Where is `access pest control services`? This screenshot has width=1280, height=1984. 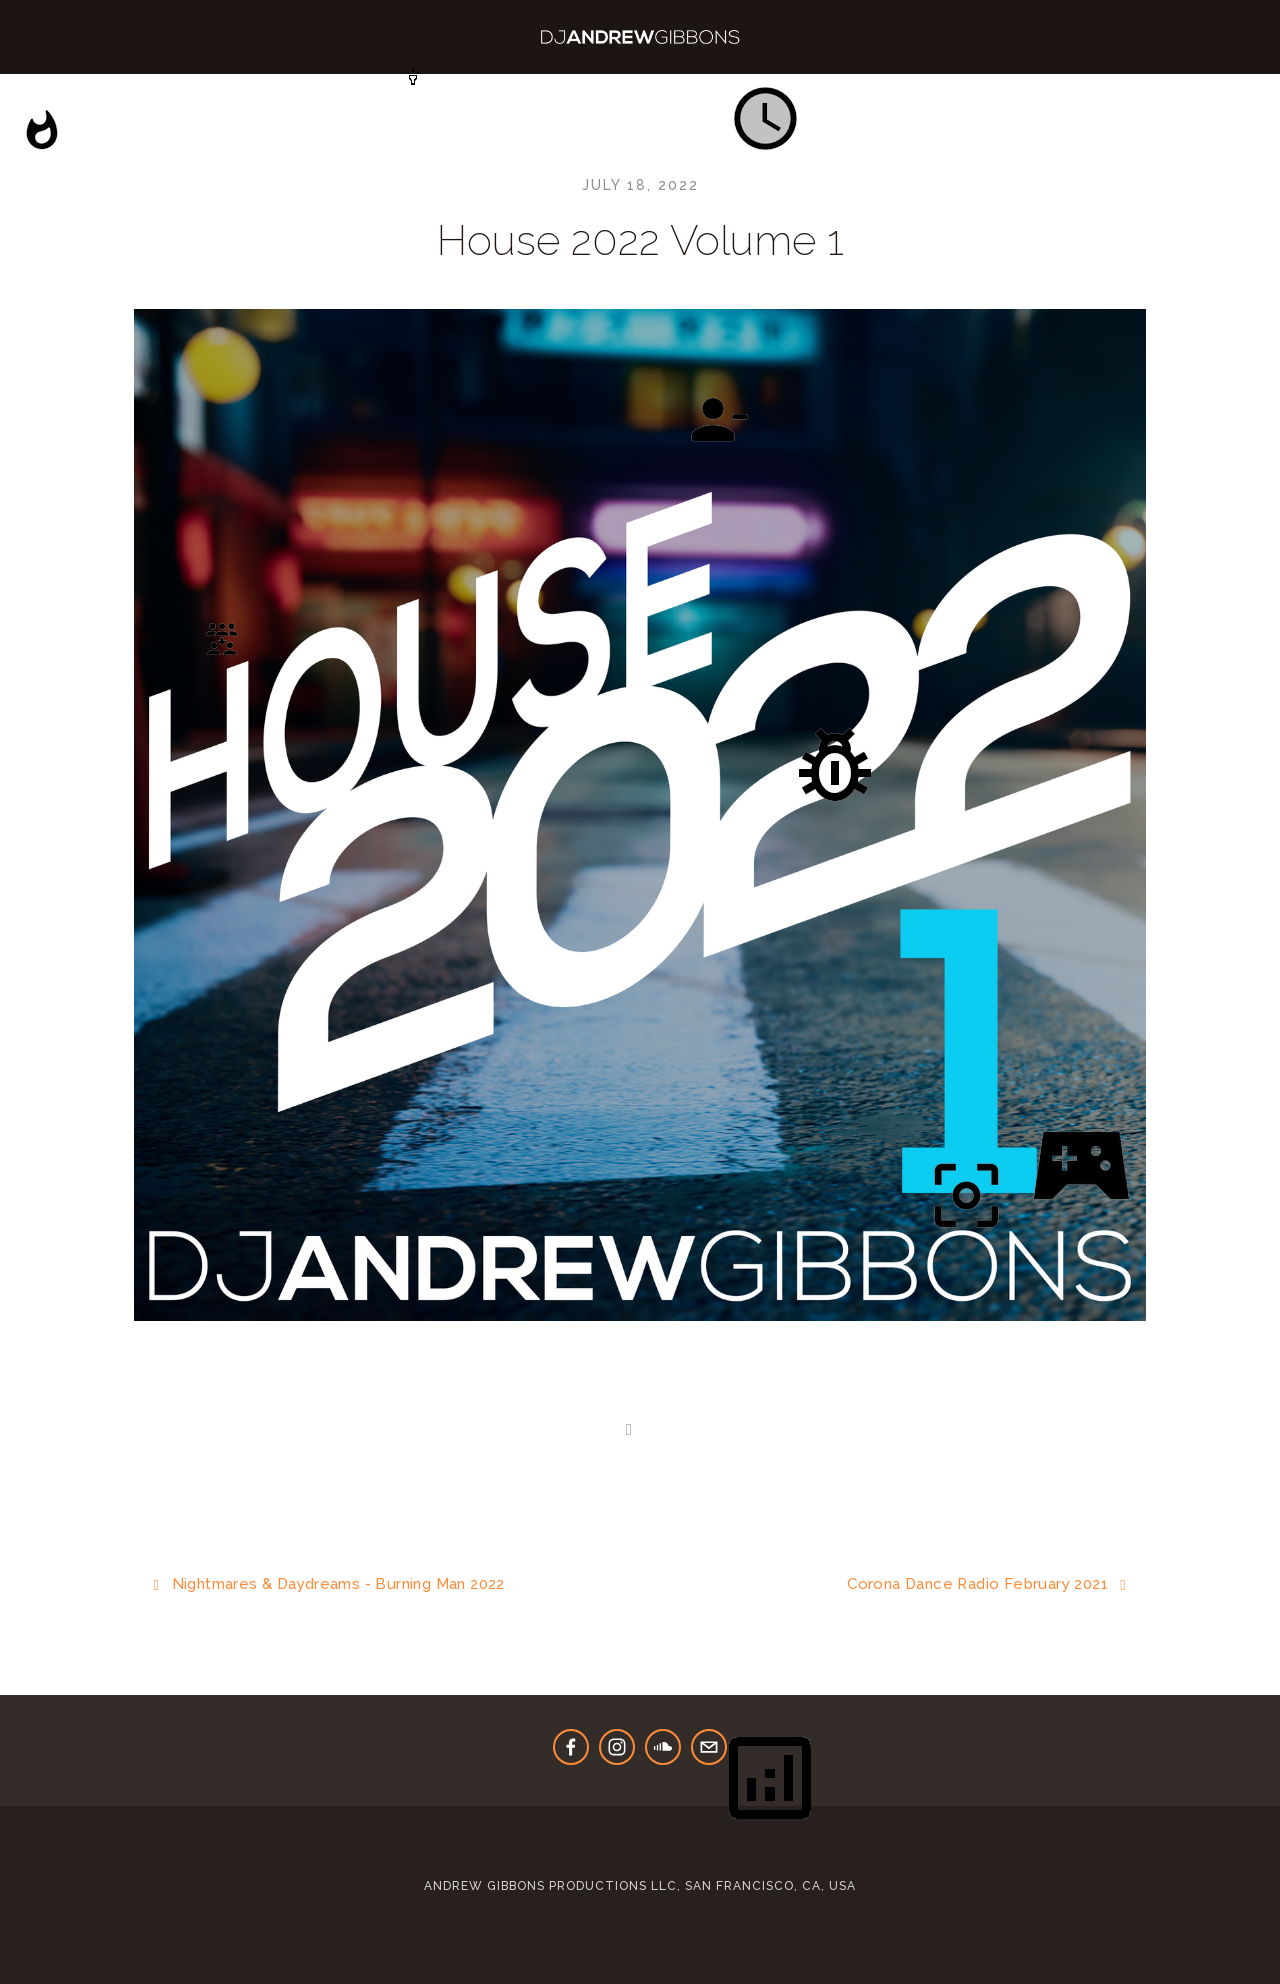 access pest control services is located at coordinates (835, 765).